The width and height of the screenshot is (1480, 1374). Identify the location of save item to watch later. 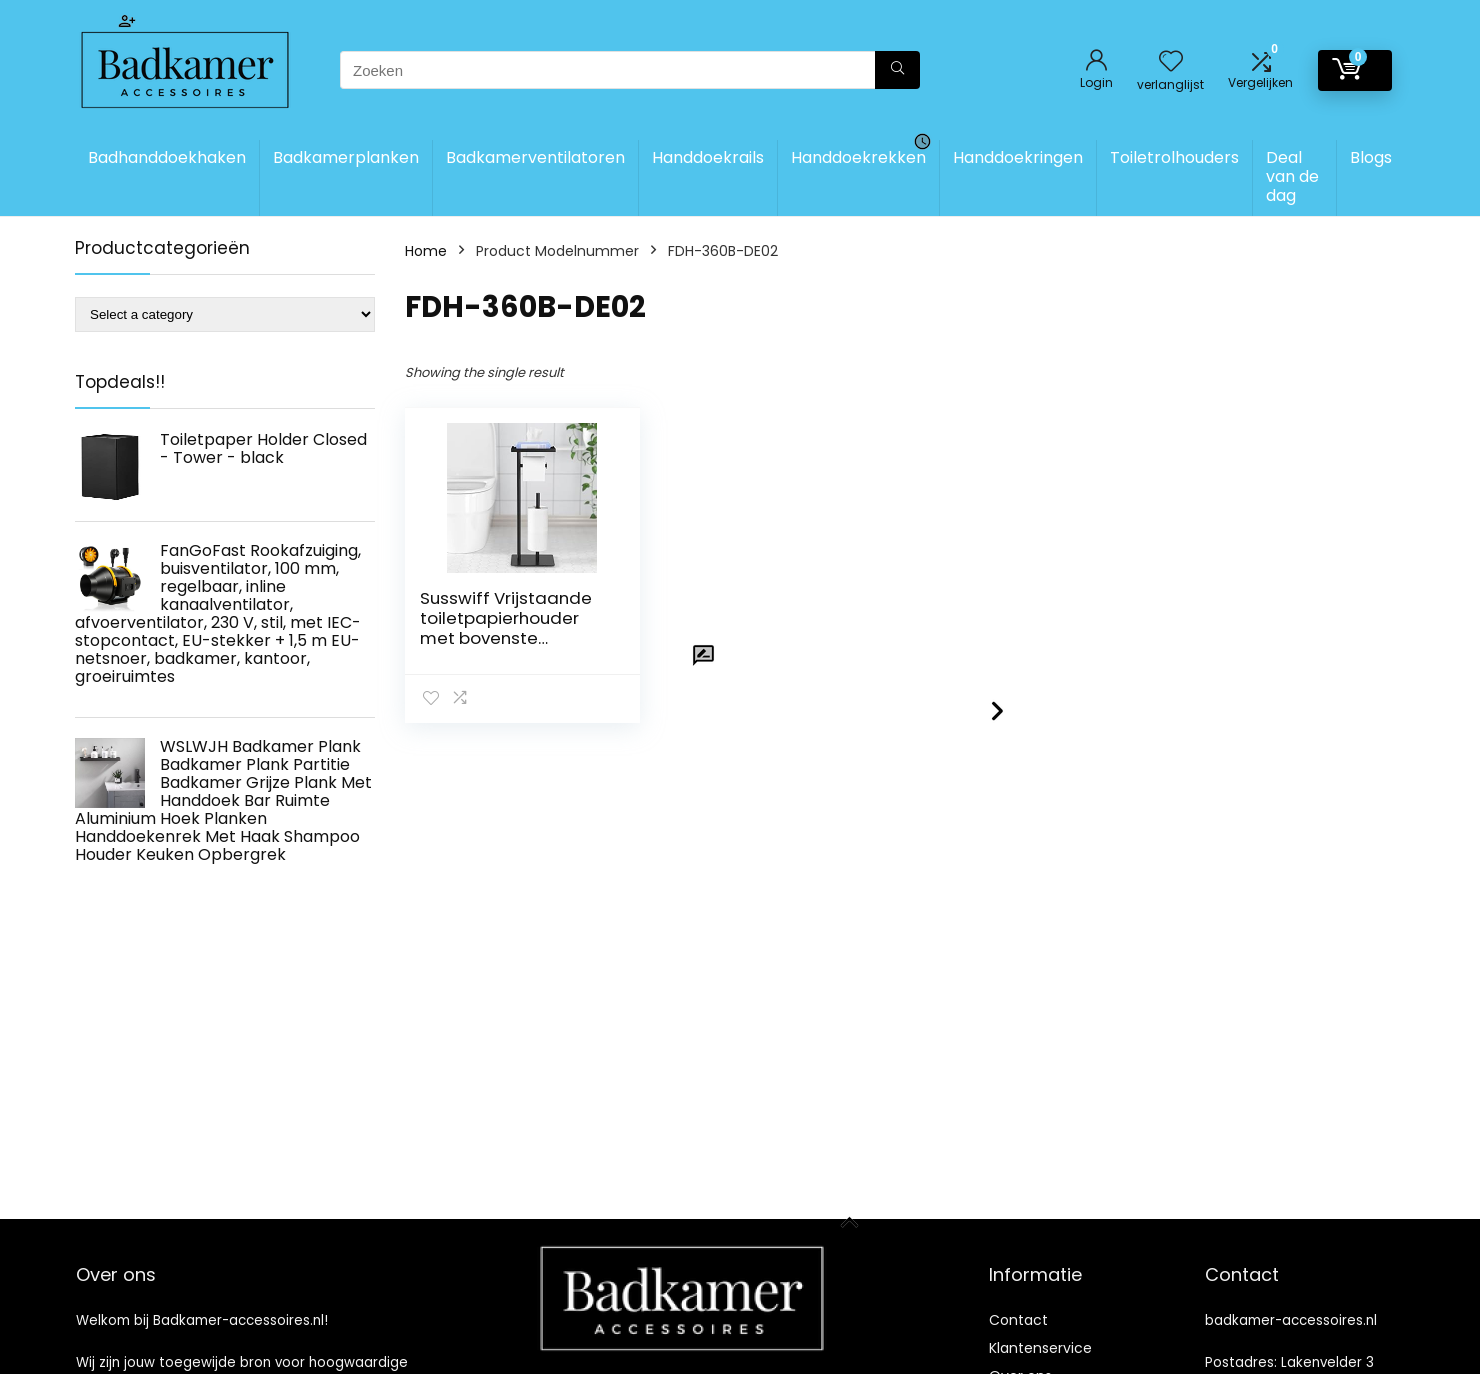
(922, 141).